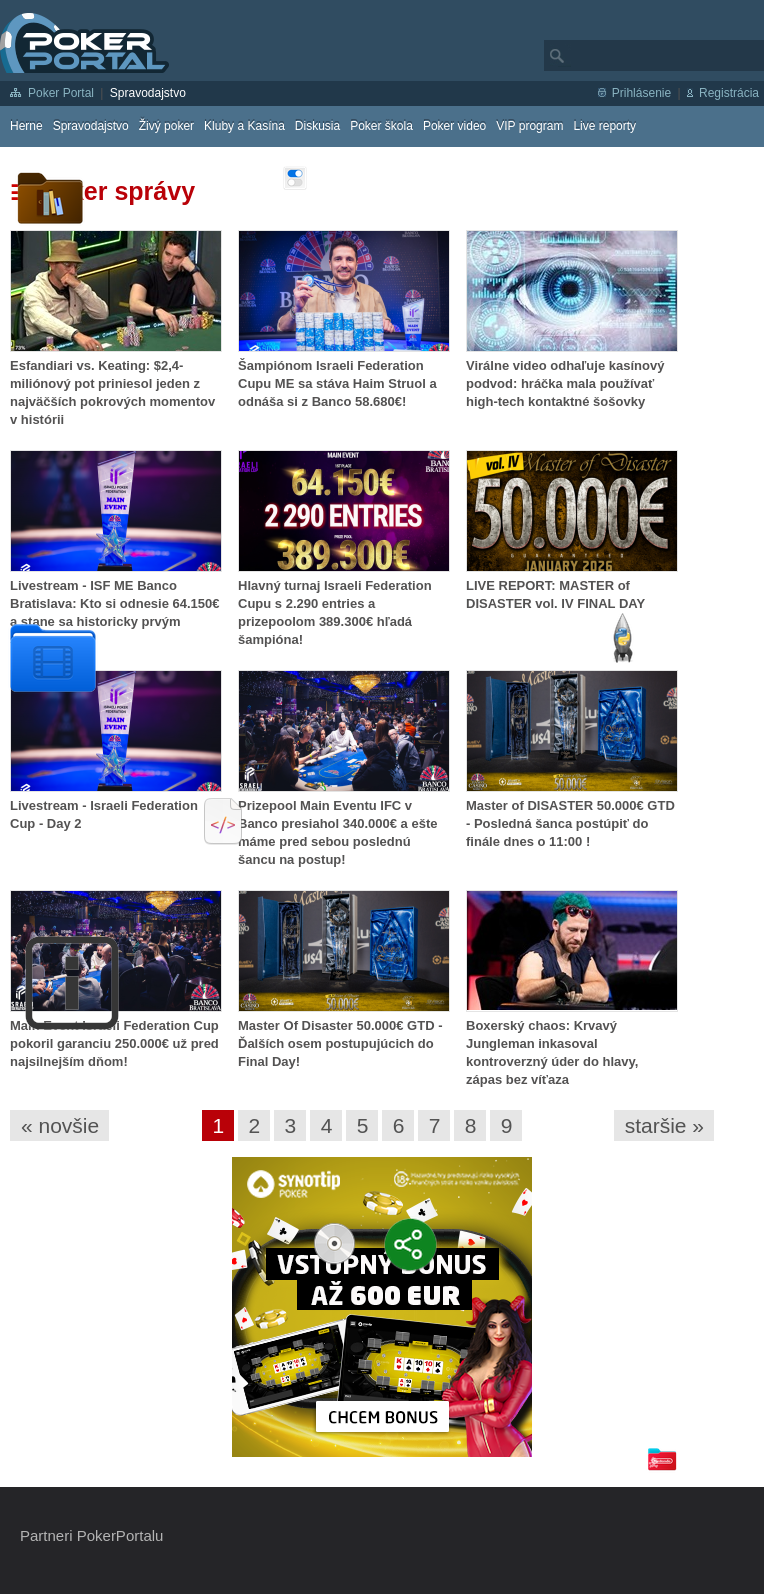 Image resolution: width=764 pixels, height=1594 pixels. I want to click on launch python interpreter application, so click(623, 638).